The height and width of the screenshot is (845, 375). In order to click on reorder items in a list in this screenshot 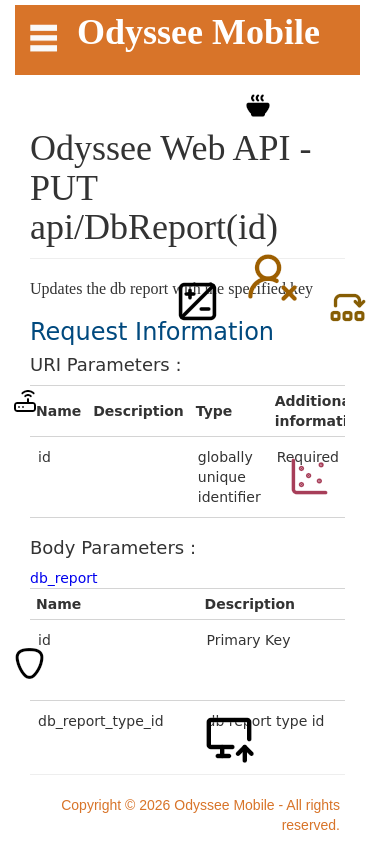, I will do `click(347, 307)`.